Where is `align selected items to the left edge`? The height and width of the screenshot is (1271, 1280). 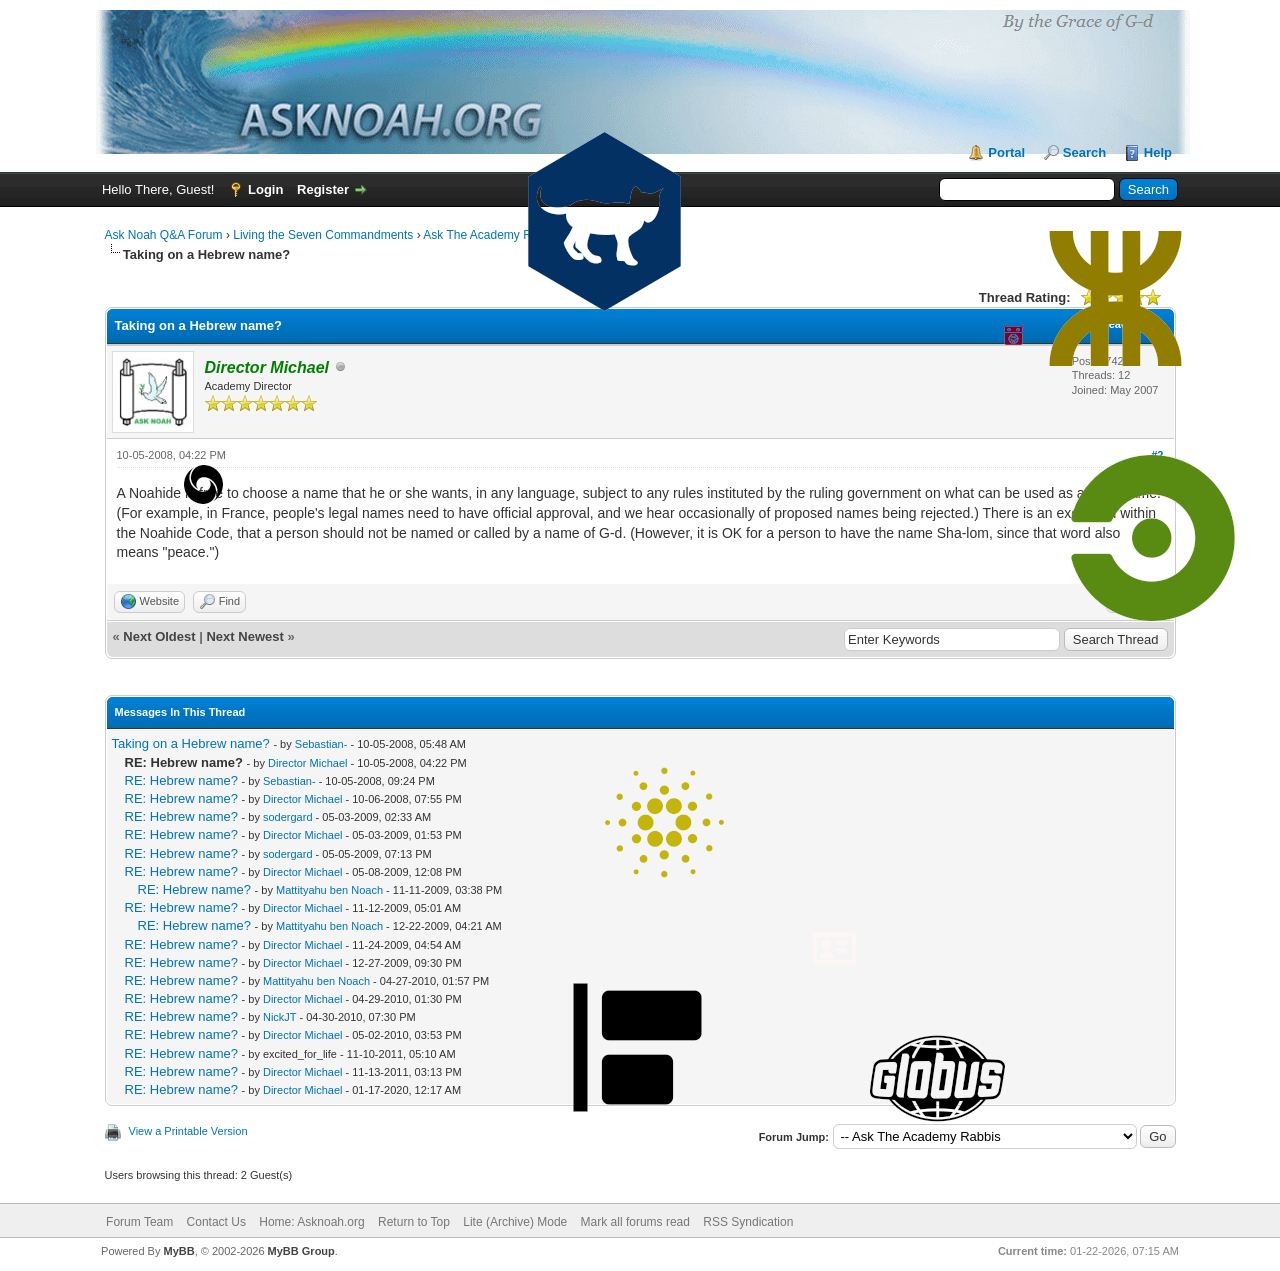 align selected items to the left edge is located at coordinates (637, 1047).